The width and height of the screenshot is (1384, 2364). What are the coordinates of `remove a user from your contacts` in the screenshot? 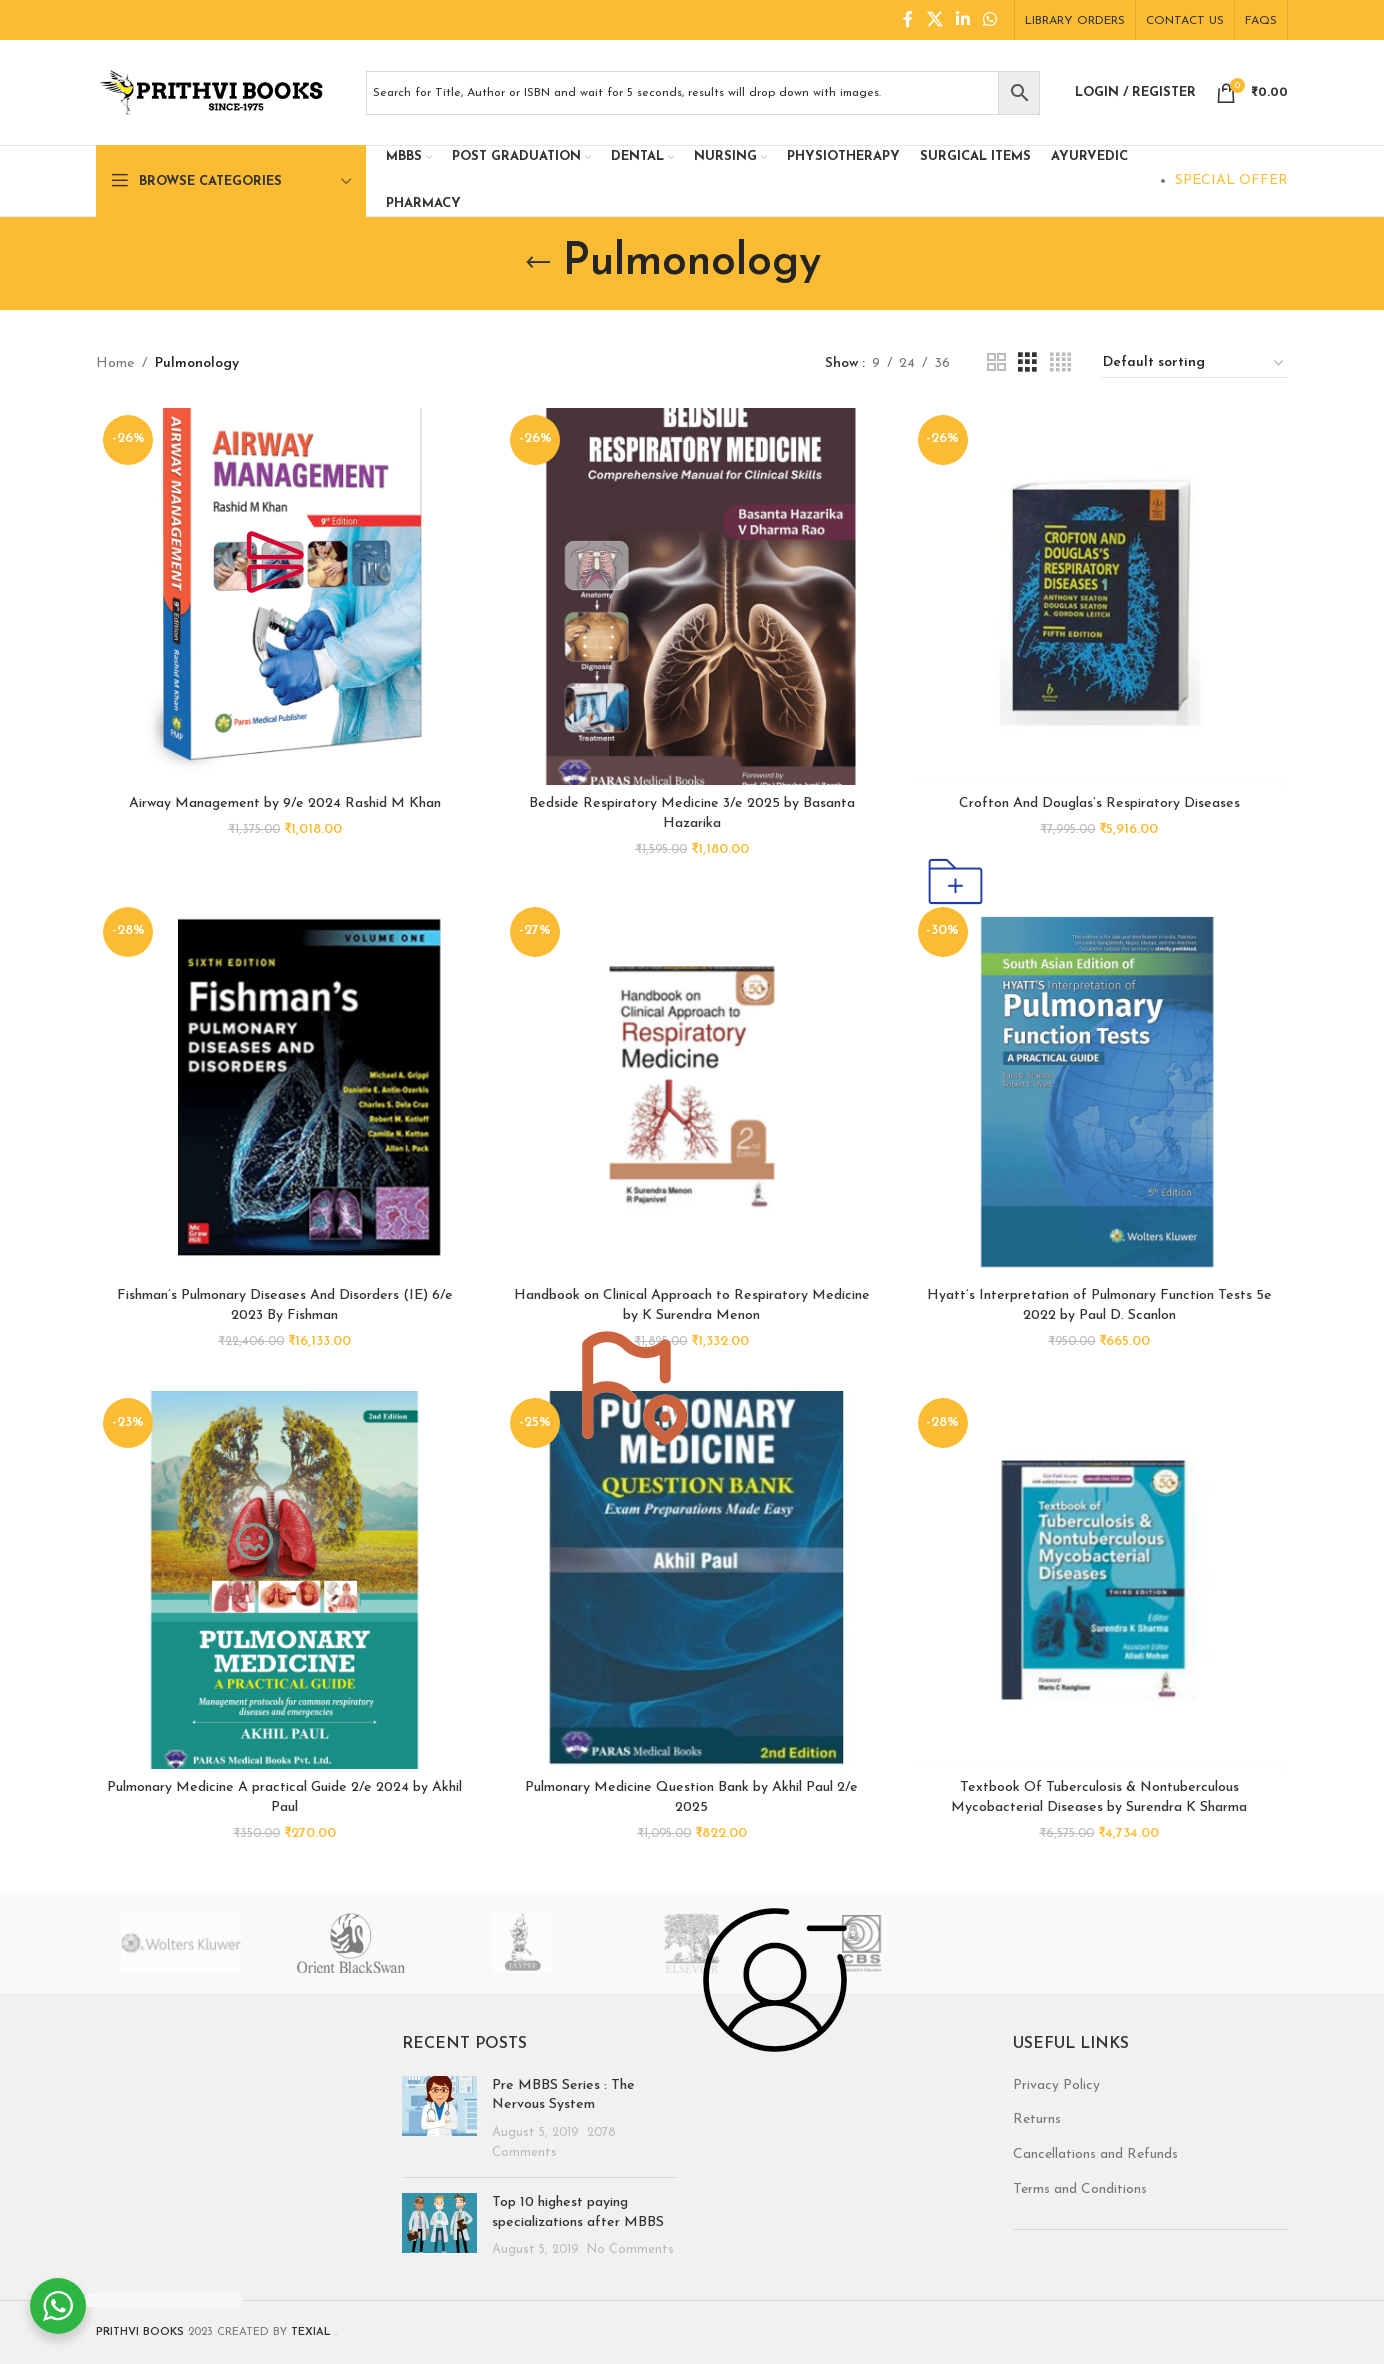 It's located at (775, 1980).